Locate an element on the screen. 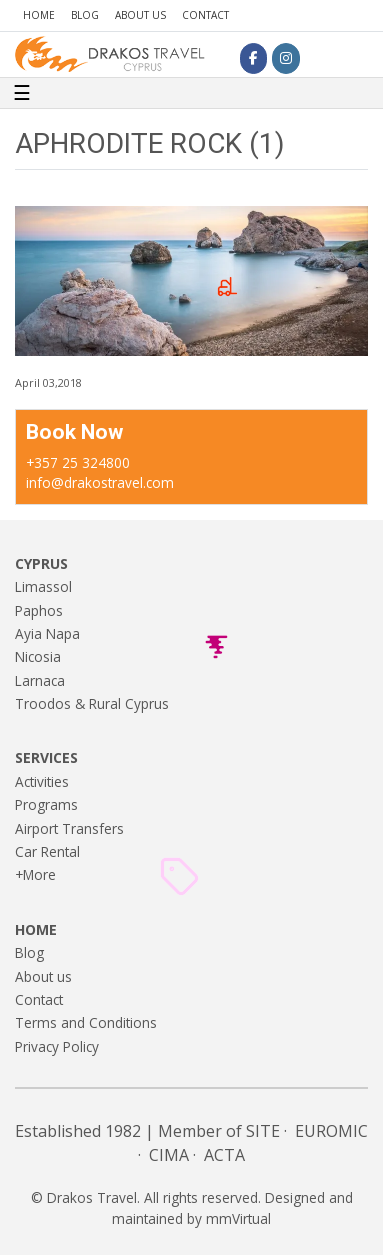 This screenshot has width=383, height=1255. add or manage tags for an item is located at coordinates (179, 876).